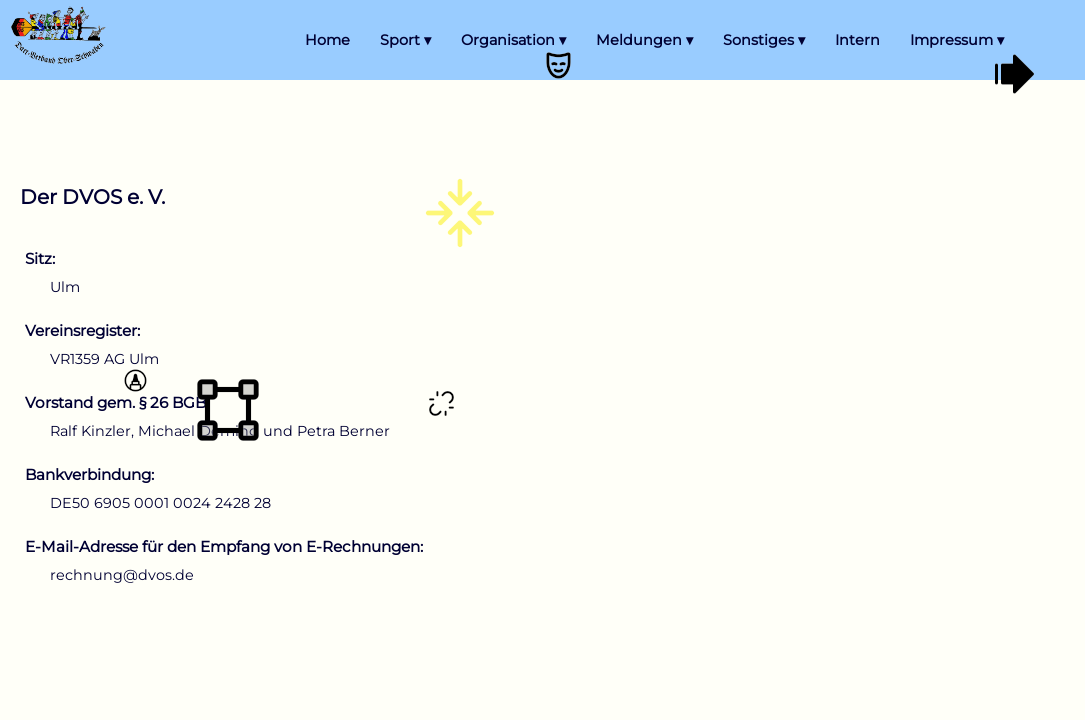 This screenshot has height=720, width=1085. What do you see at coordinates (228, 410) in the screenshot?
I see `adjust selection boundaries` at bounding box center [228, 410].